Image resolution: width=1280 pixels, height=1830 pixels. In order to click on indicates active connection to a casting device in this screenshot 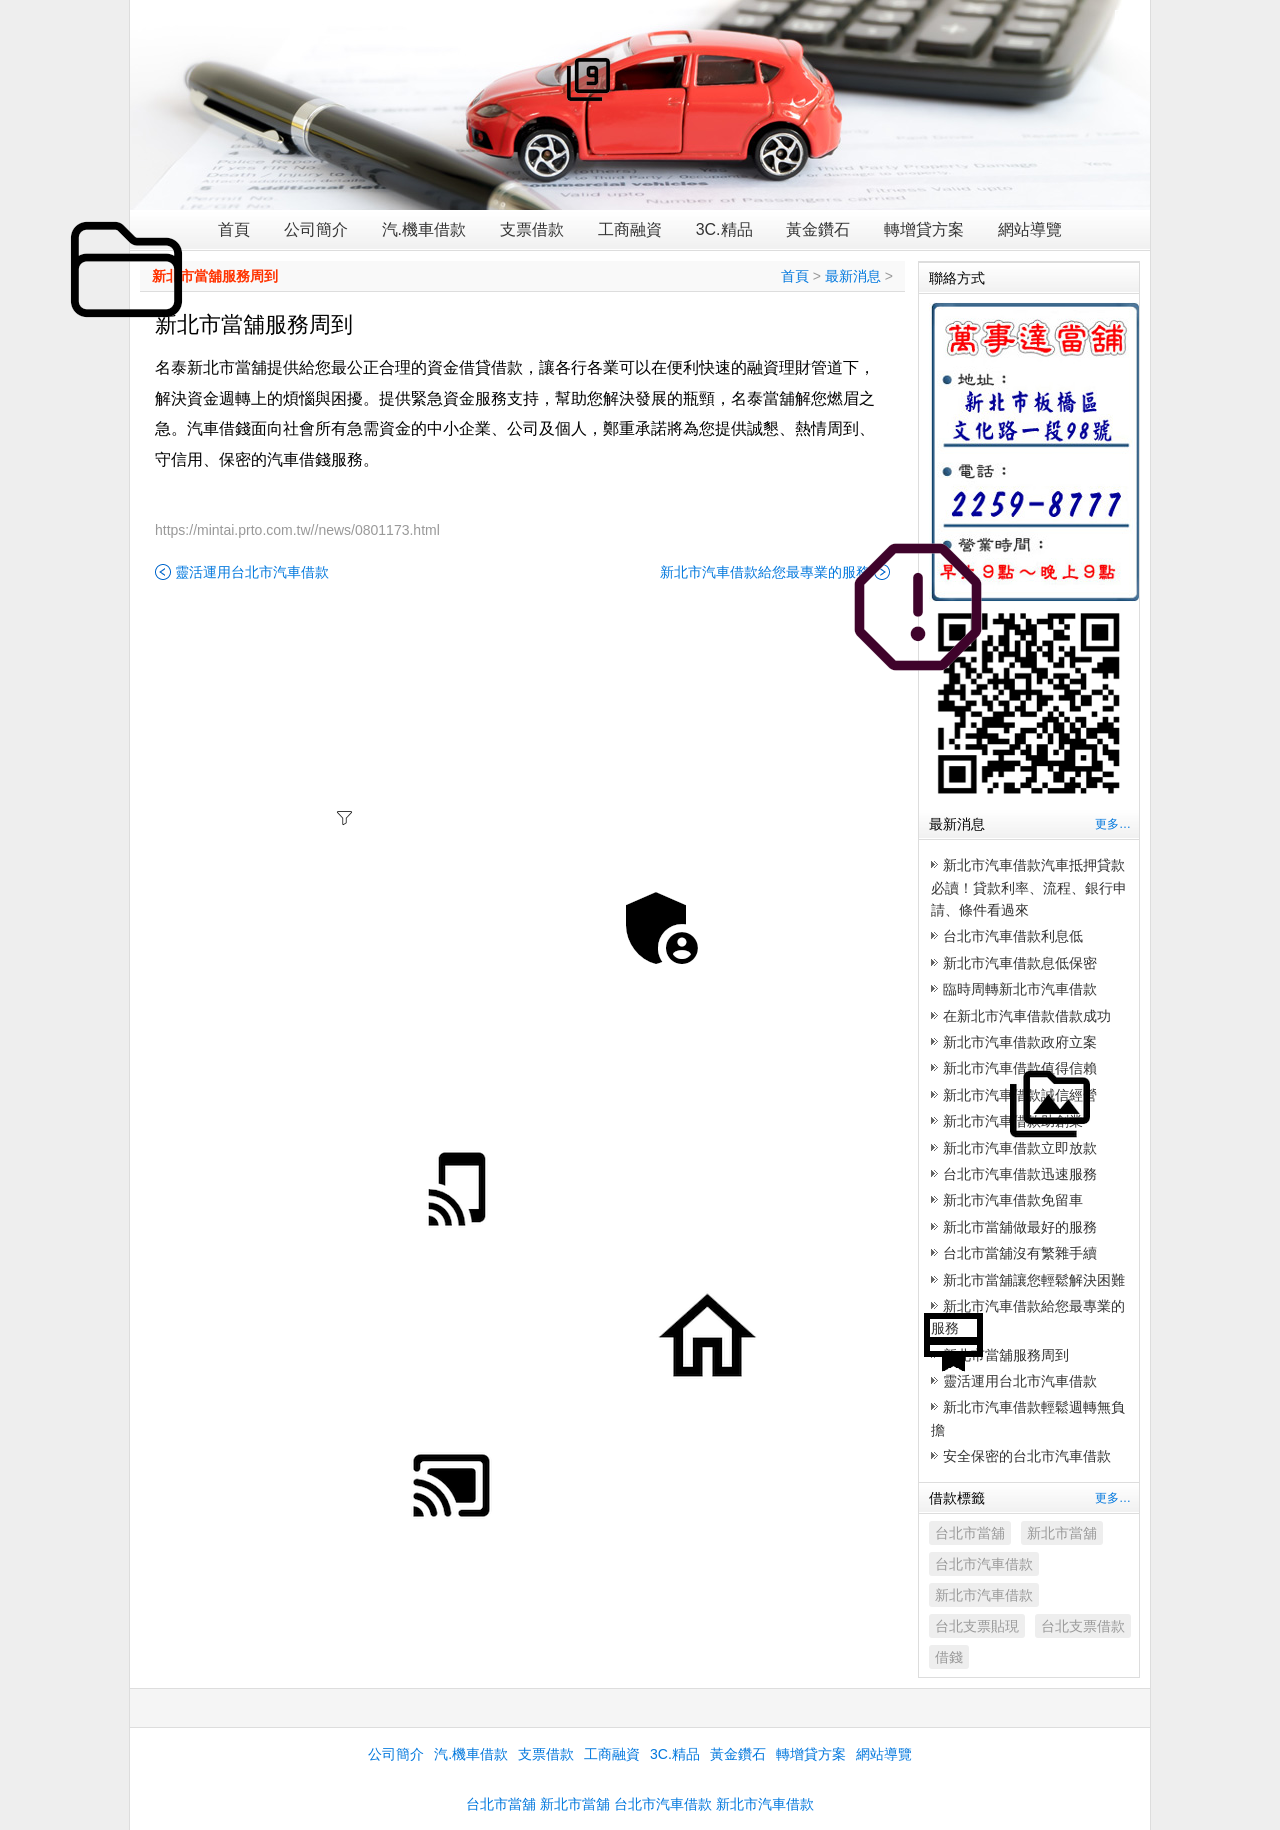, I will do `click(451, 1485)`.